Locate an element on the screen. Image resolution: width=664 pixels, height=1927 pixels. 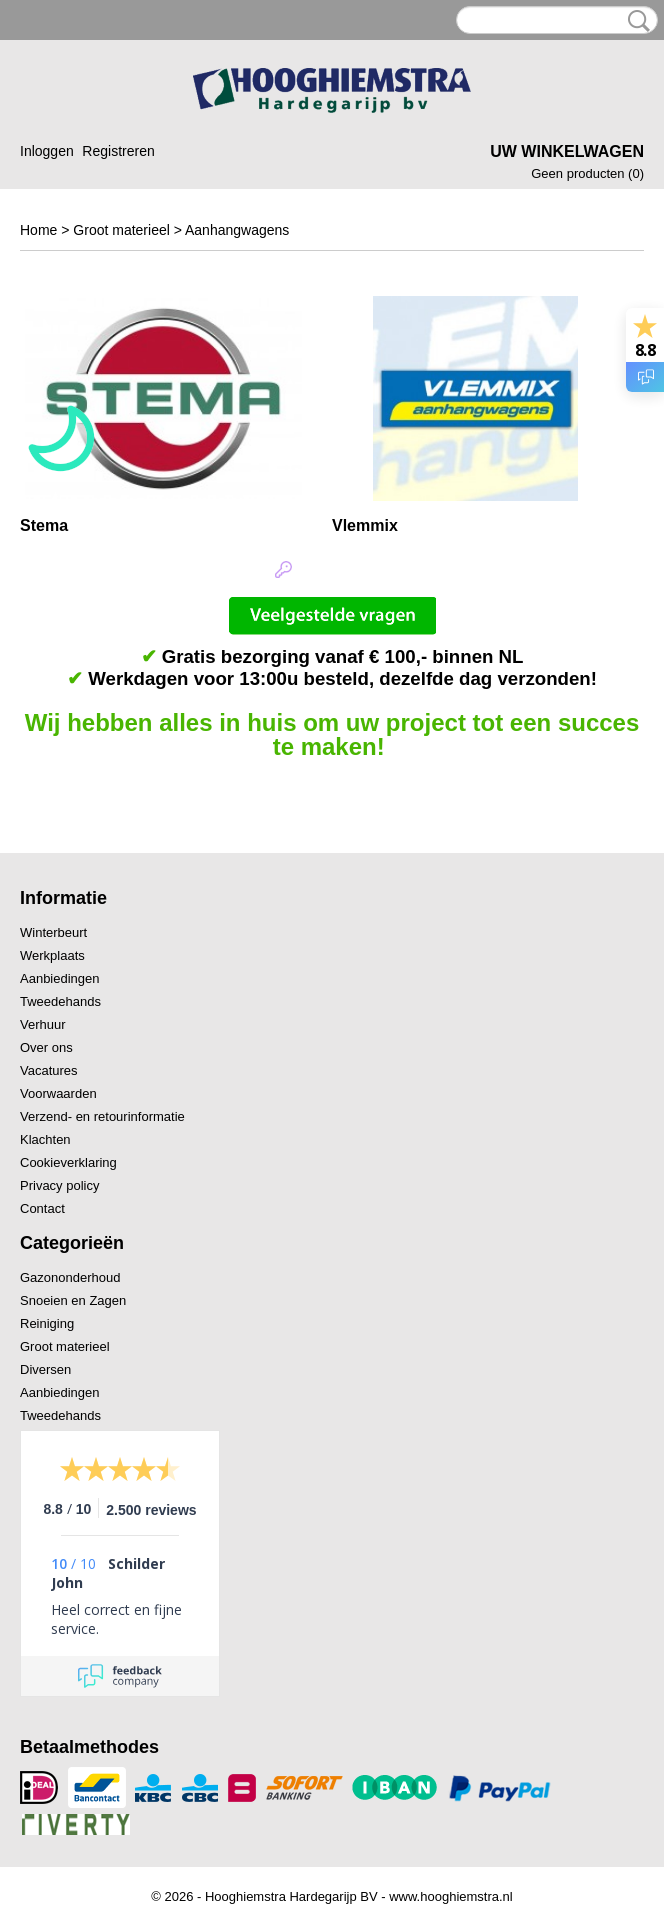
access security or authentication settings is located at coordinates (283, 569).